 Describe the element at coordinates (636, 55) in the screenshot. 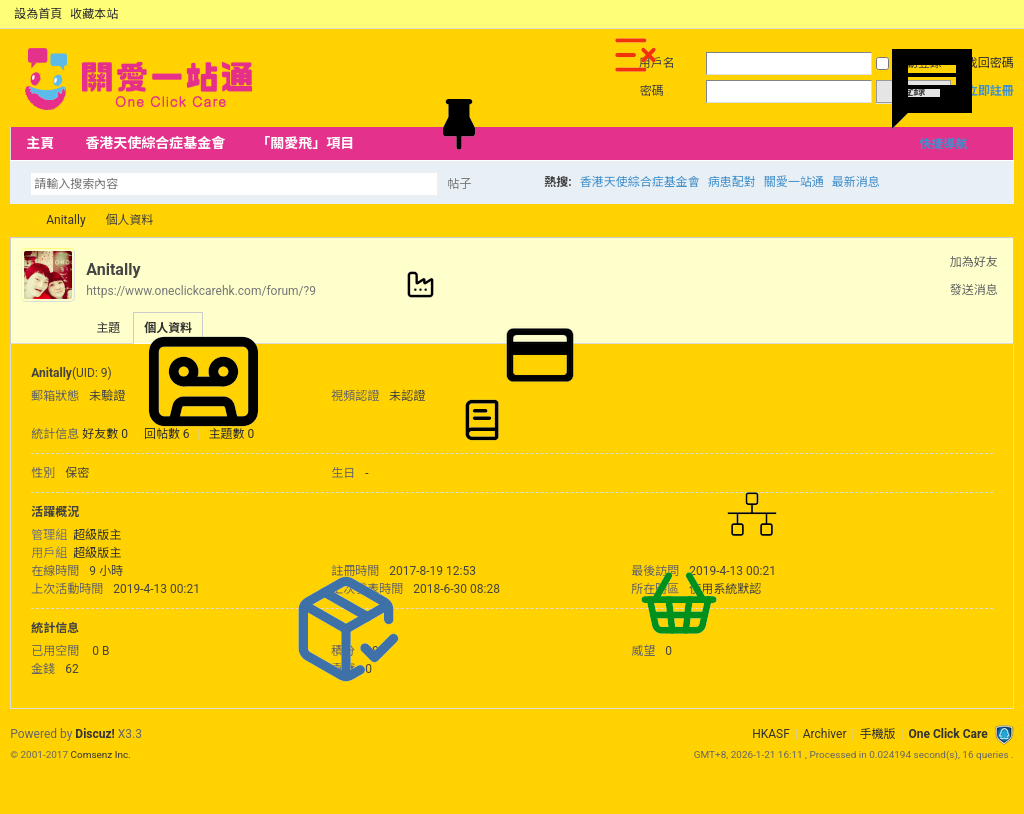

I see `remove item from list` at that location.